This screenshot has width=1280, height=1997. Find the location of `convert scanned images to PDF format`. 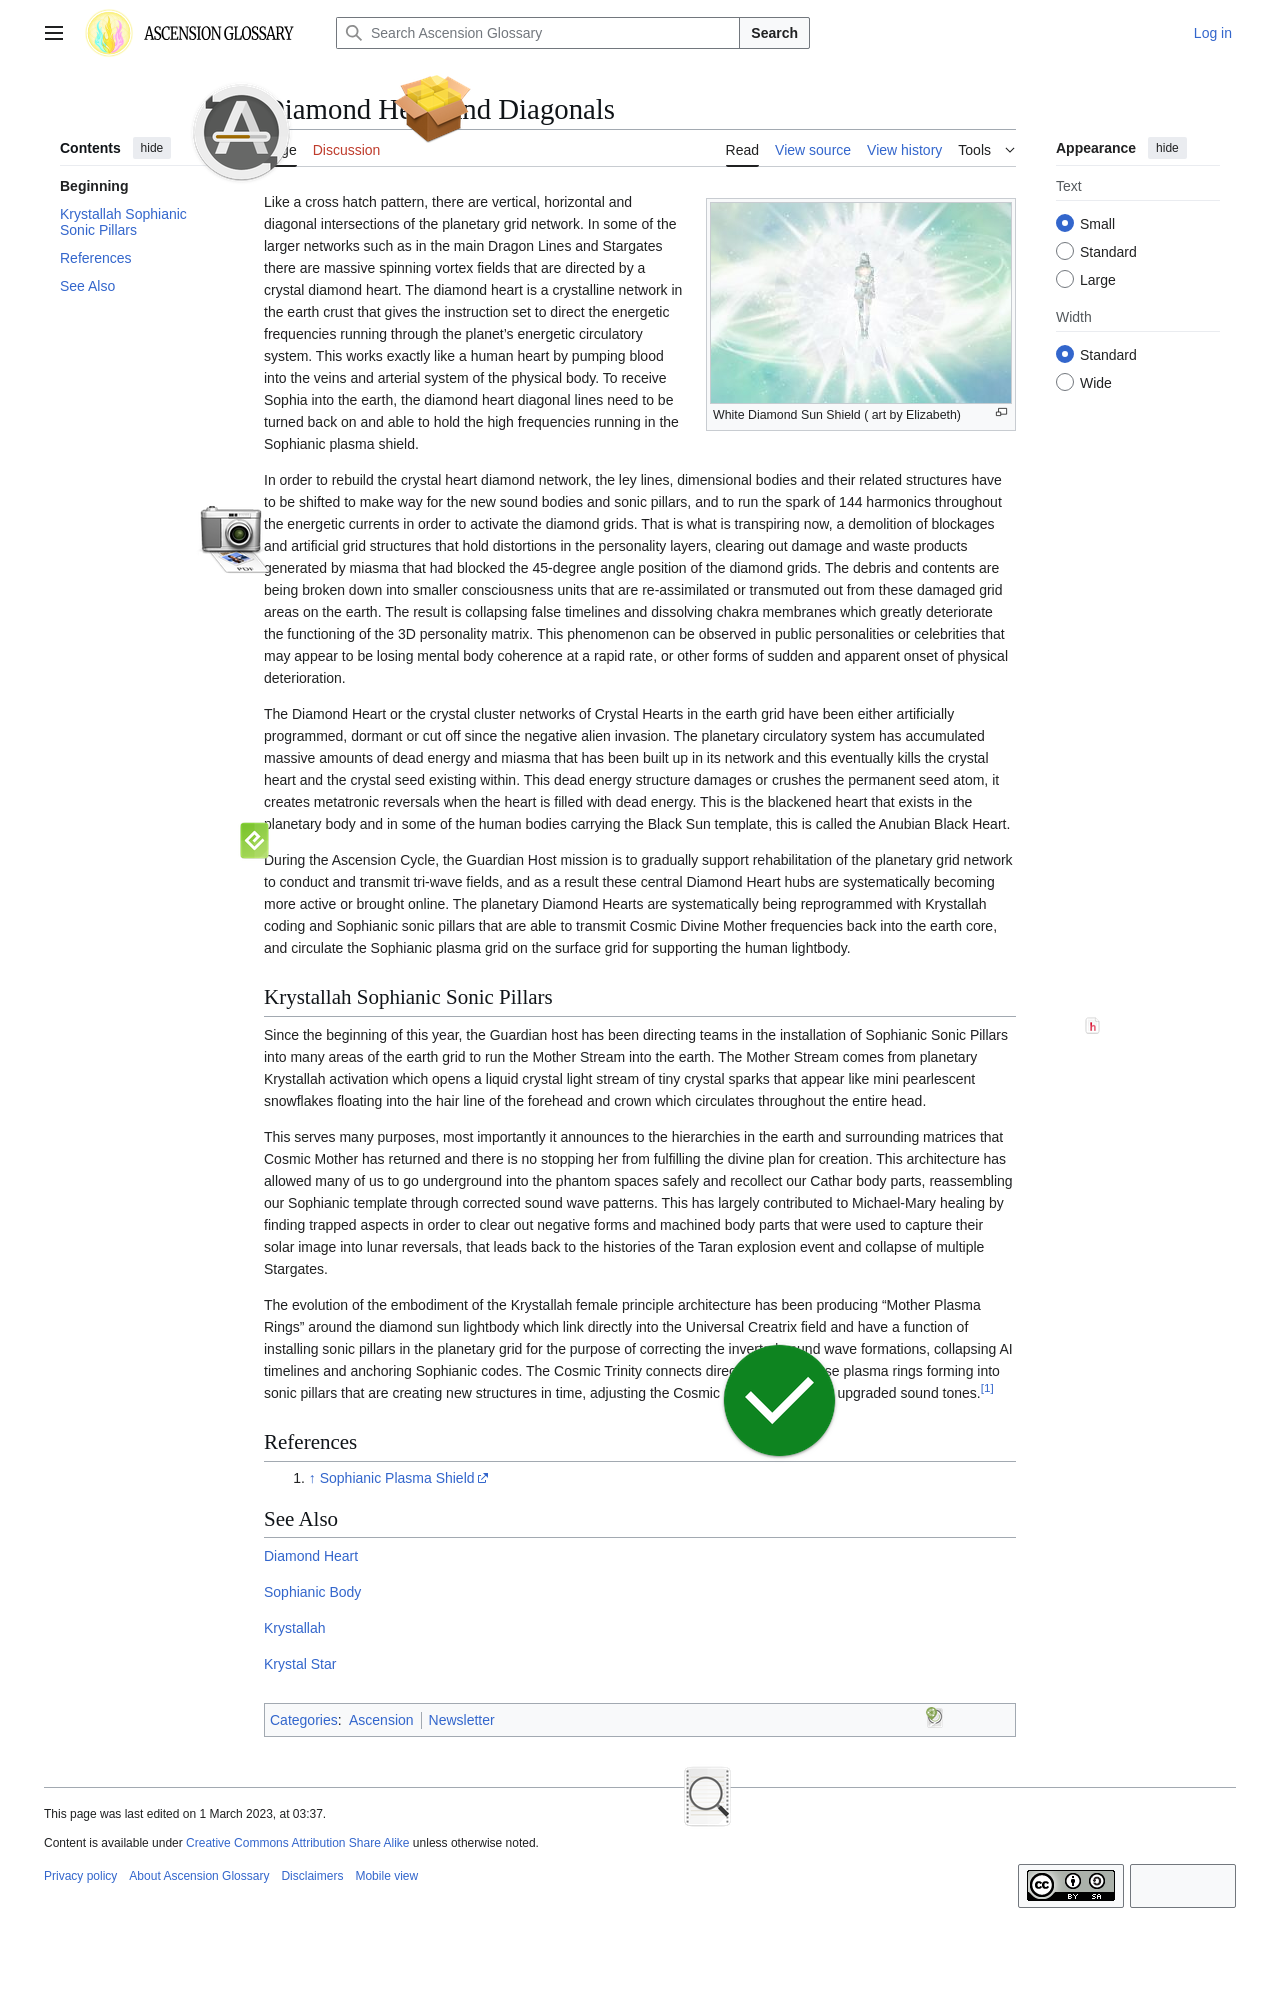

convert scanned images to PDF format is located at coordinates (231, 540).